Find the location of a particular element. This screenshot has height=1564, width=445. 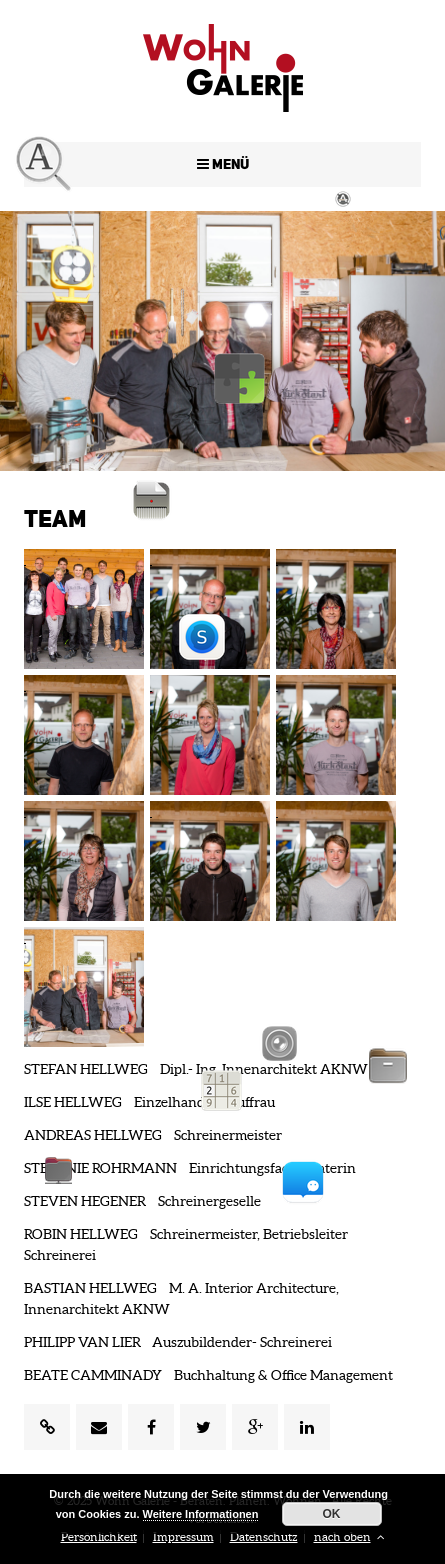

check for available software updates is located at coordinates (343, 199).